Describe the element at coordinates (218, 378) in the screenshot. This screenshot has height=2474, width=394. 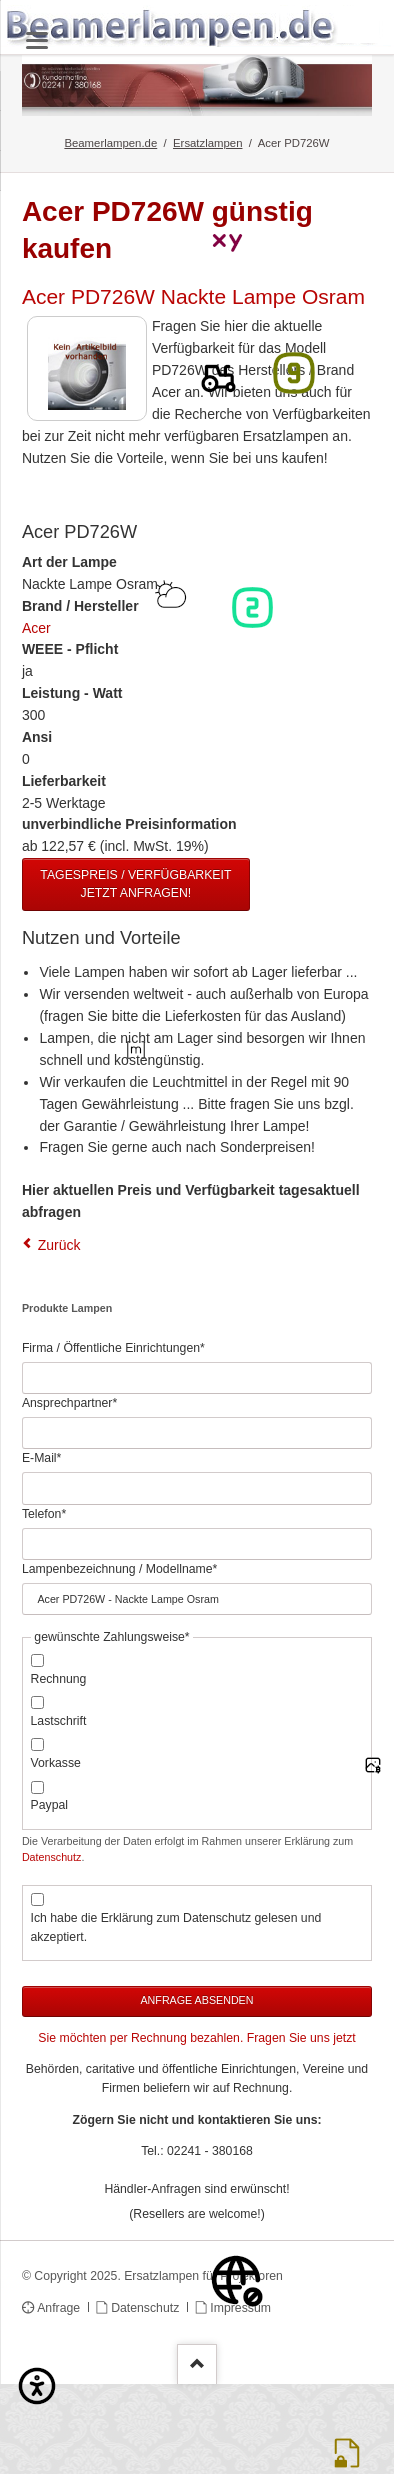
I see `access farming or agricultural features` at that location.